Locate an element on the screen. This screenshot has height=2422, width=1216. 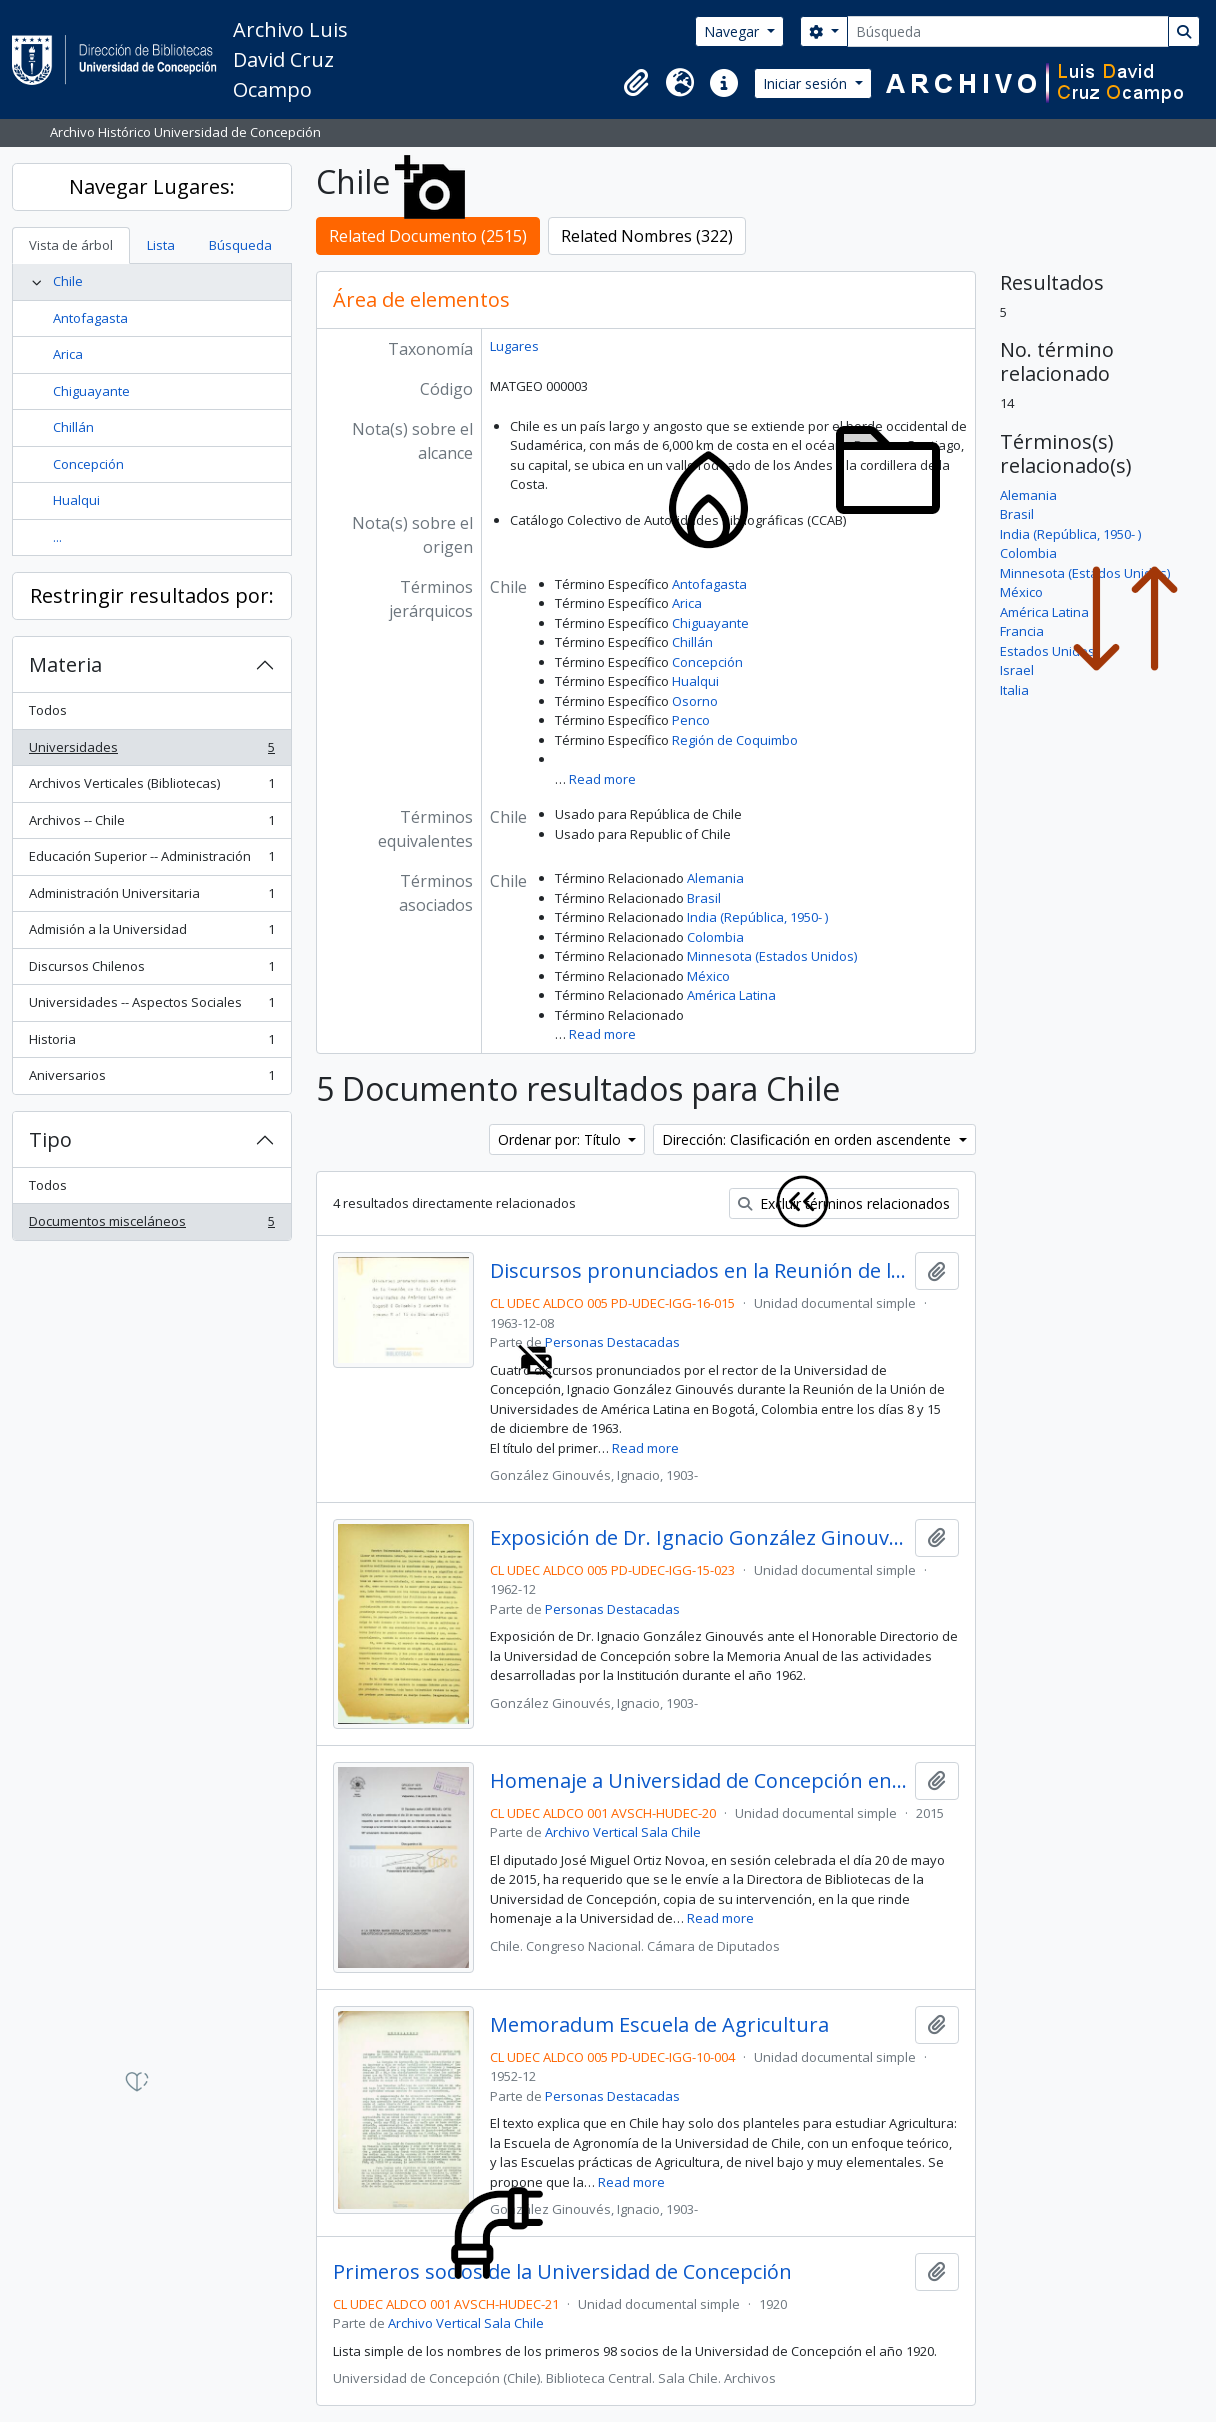
go back to the beginning is located at coordinates (802, 1201).